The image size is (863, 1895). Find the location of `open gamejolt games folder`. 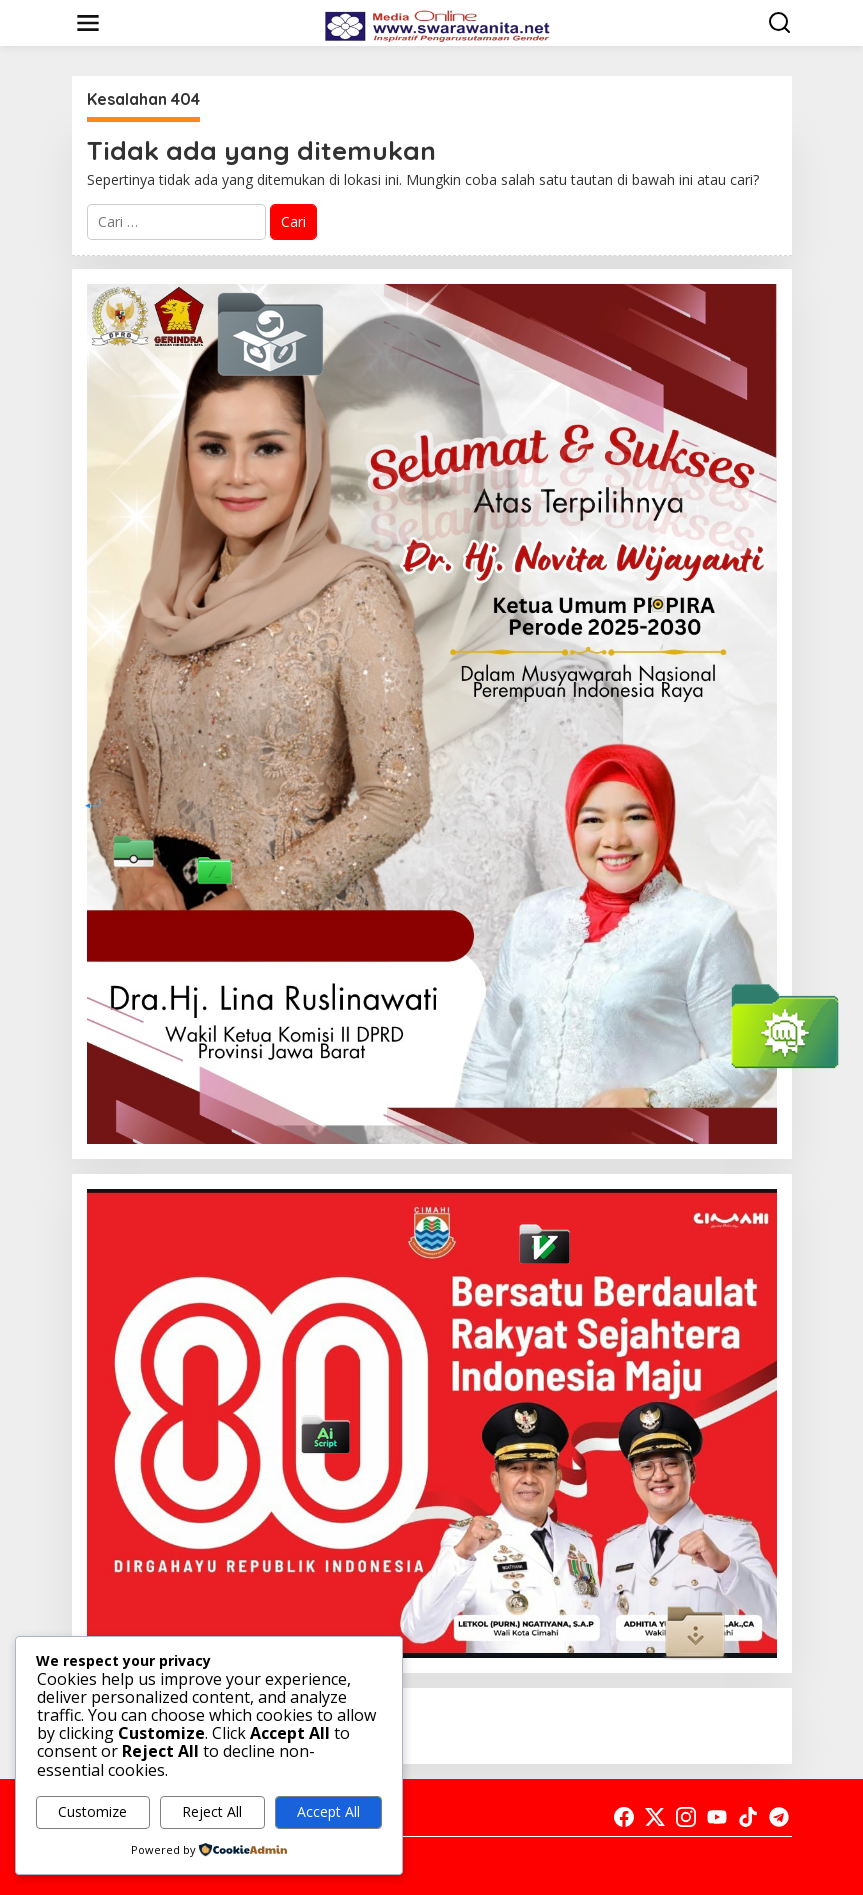

open gamejolt games folder is located at coordinates (785, 1029).